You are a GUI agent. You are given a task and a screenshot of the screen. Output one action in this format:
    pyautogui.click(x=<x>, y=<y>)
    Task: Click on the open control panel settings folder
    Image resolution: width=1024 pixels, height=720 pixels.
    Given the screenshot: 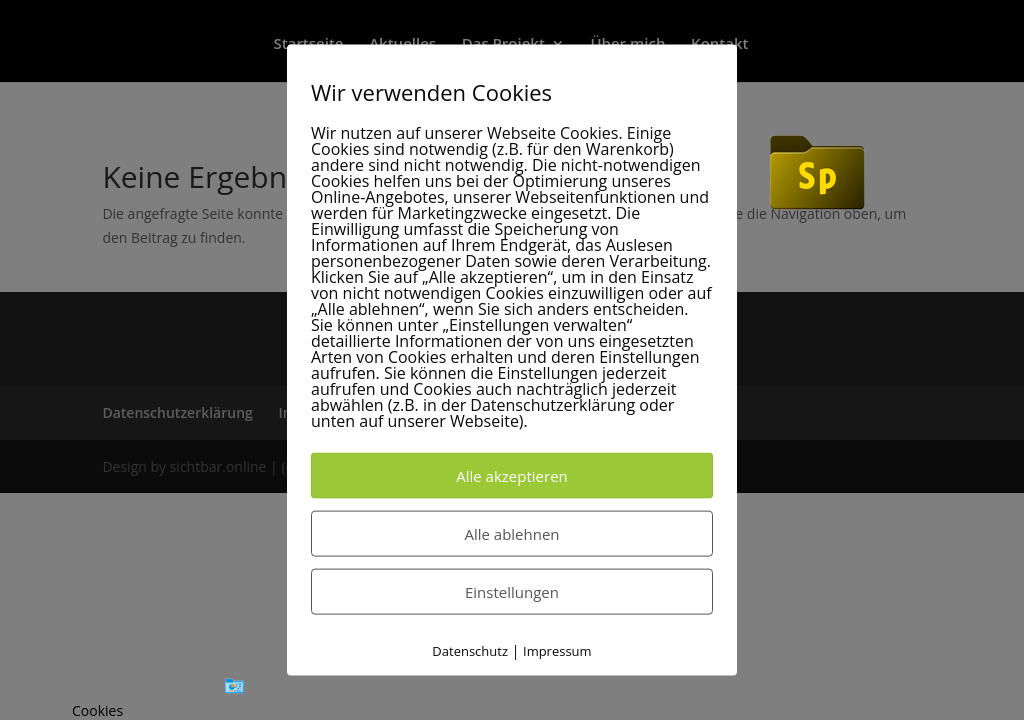 What is the action you would take?
    pyautogui.click(x=234, y=686)
    